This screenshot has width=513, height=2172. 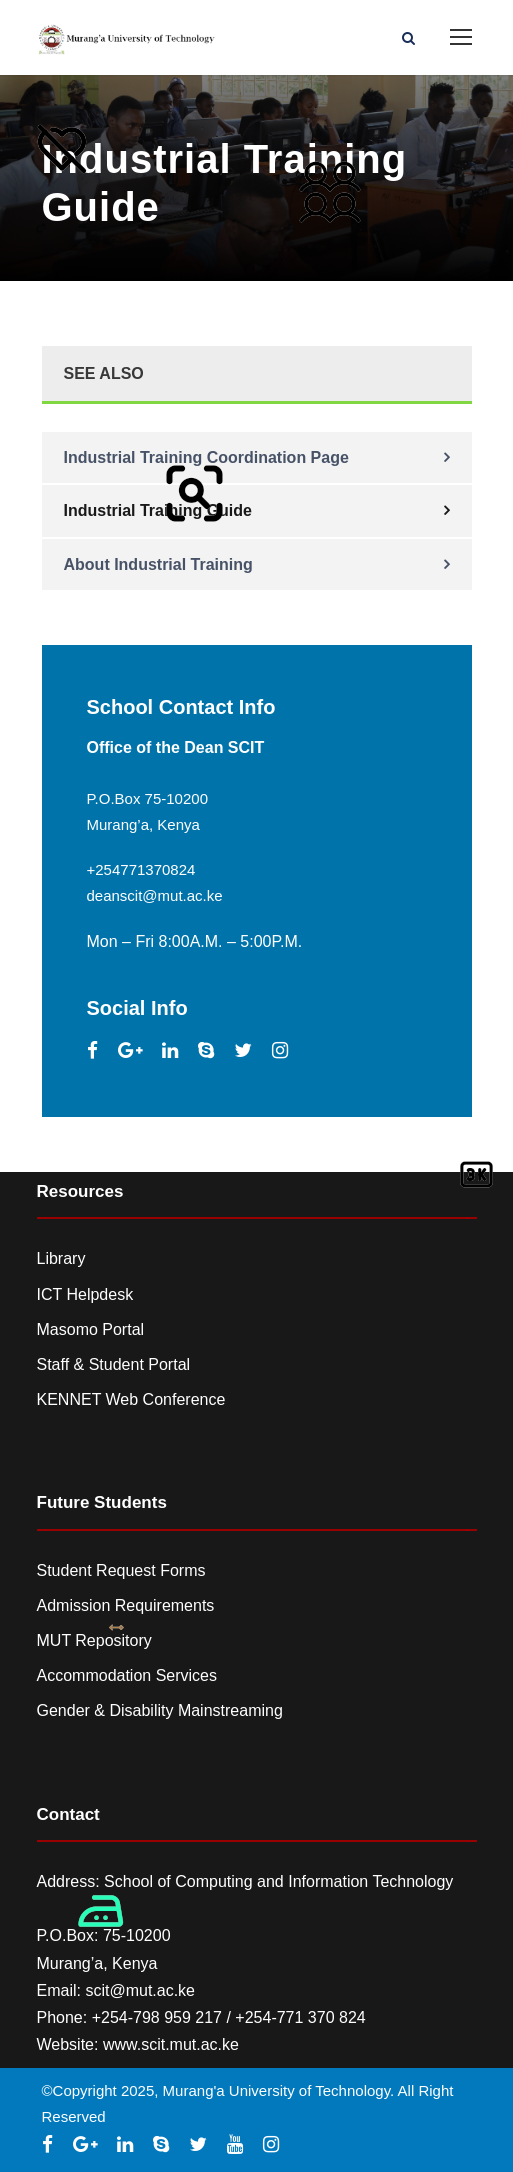 I want to click on navigate back to previous step, so click(x=116, y=1627).